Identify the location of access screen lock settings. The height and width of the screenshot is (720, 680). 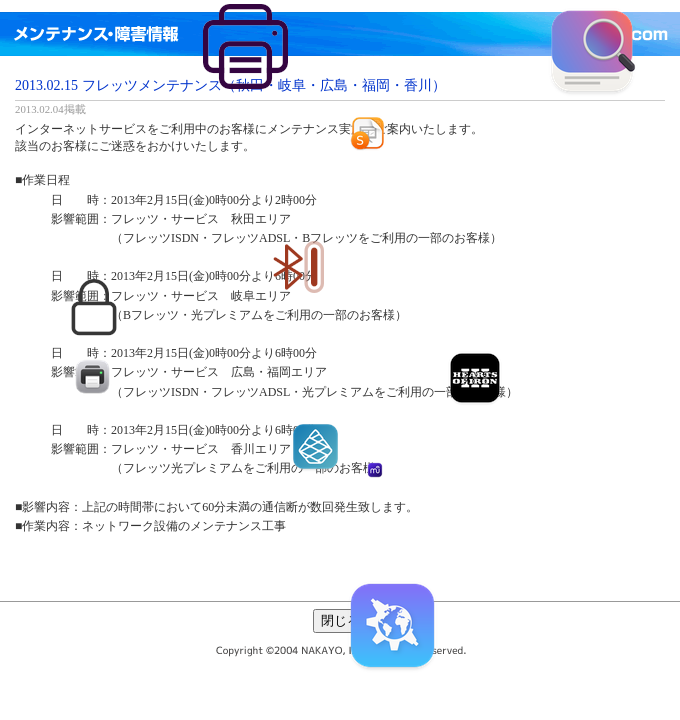
(94, 309).